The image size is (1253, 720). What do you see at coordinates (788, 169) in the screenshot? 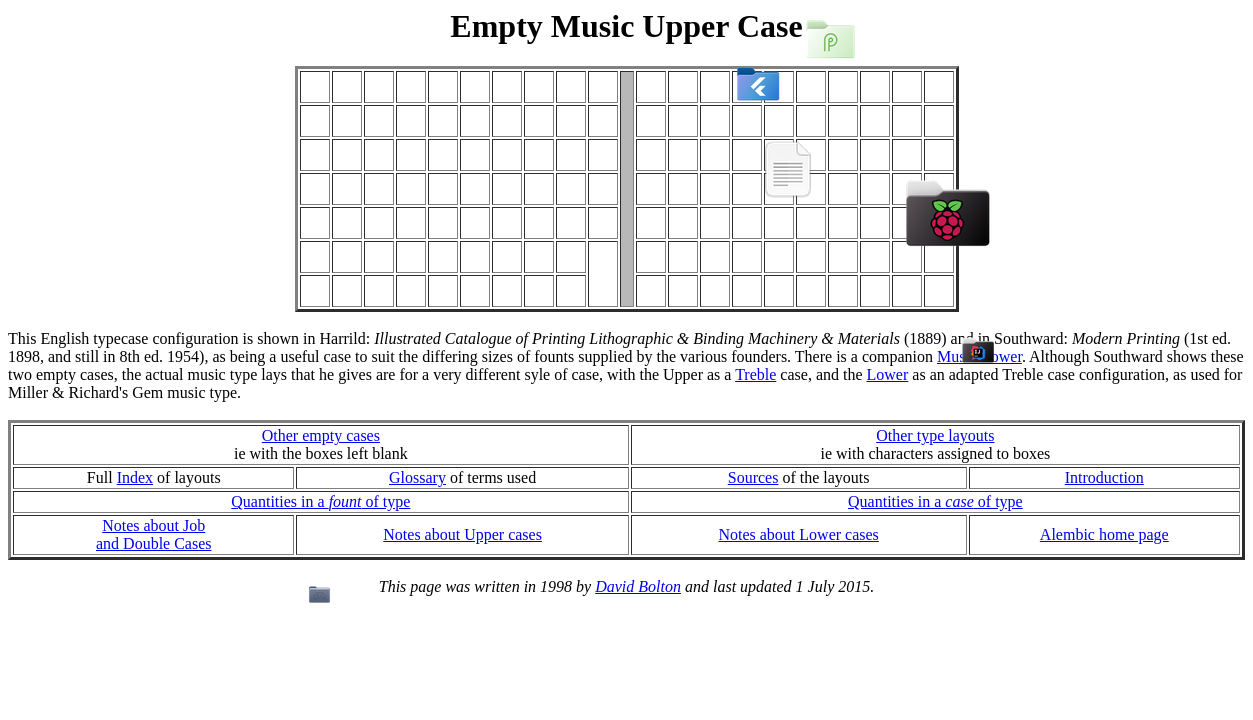
I see `a plain text file` at bounding box center [788, 169].